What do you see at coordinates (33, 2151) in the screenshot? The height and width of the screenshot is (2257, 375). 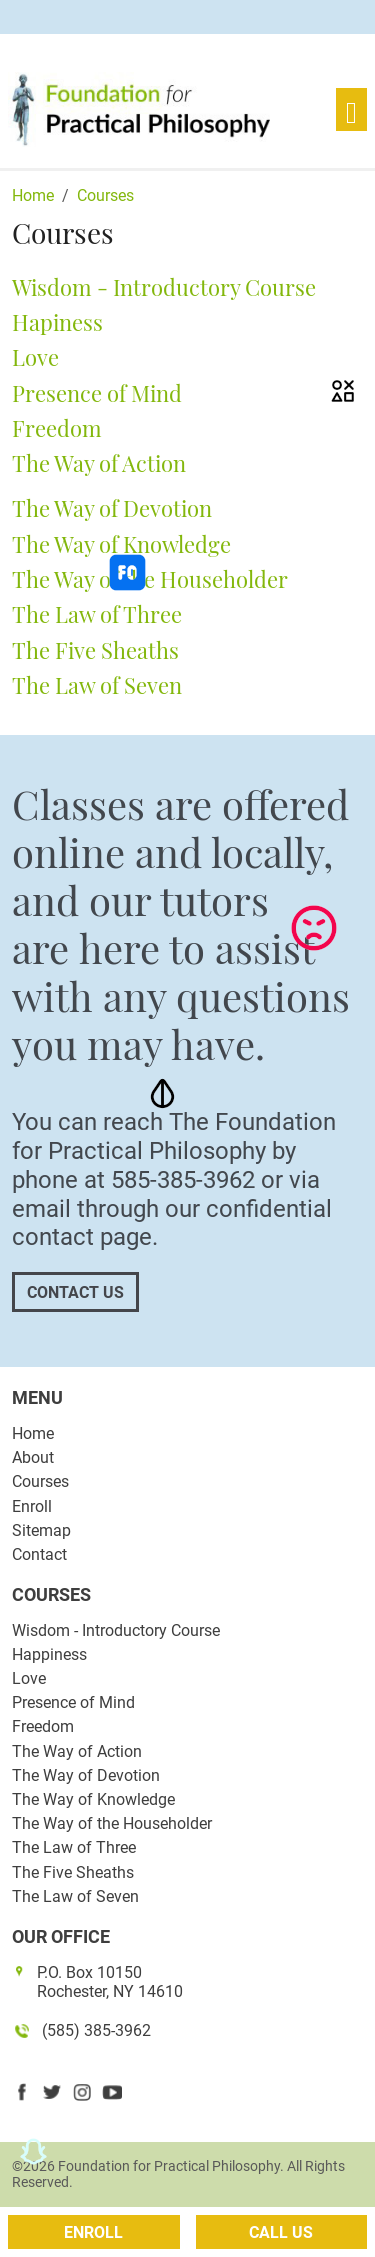 I see `open Snapchat` at bounding box center [33, 2151].